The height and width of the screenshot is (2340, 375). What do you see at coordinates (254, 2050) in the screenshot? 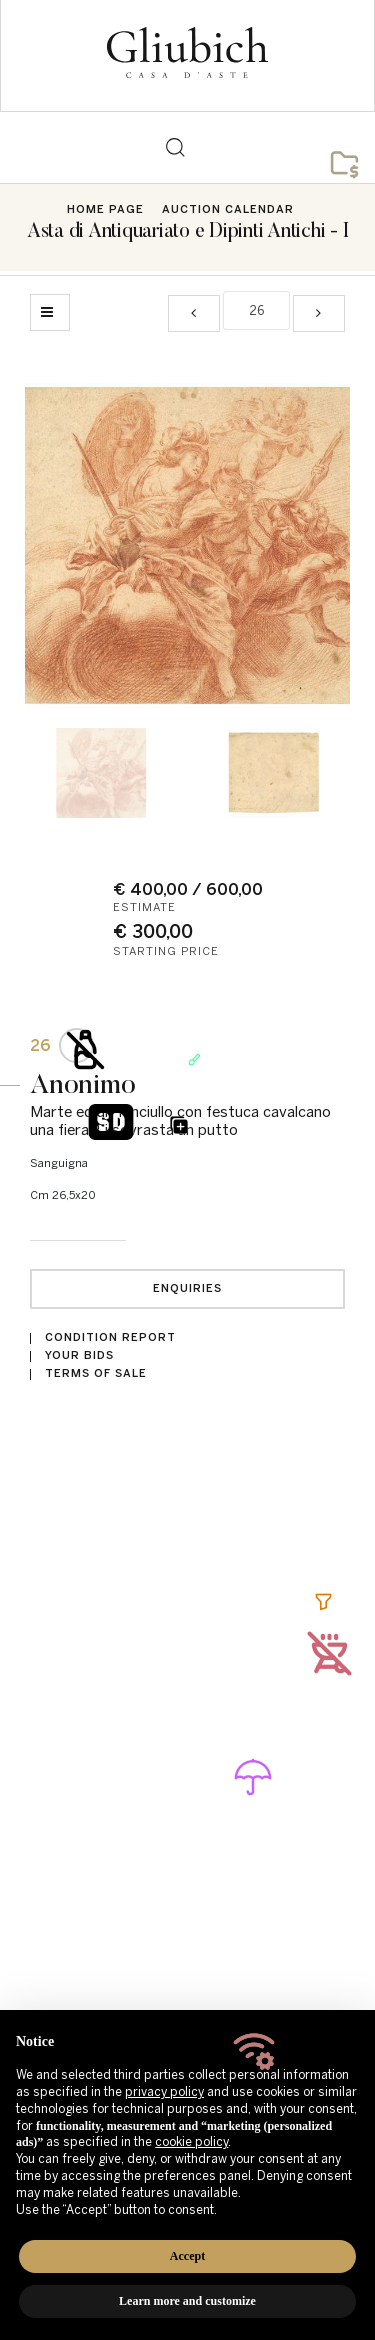
I see `access wifi settings` at bounding box center [254, 2050].